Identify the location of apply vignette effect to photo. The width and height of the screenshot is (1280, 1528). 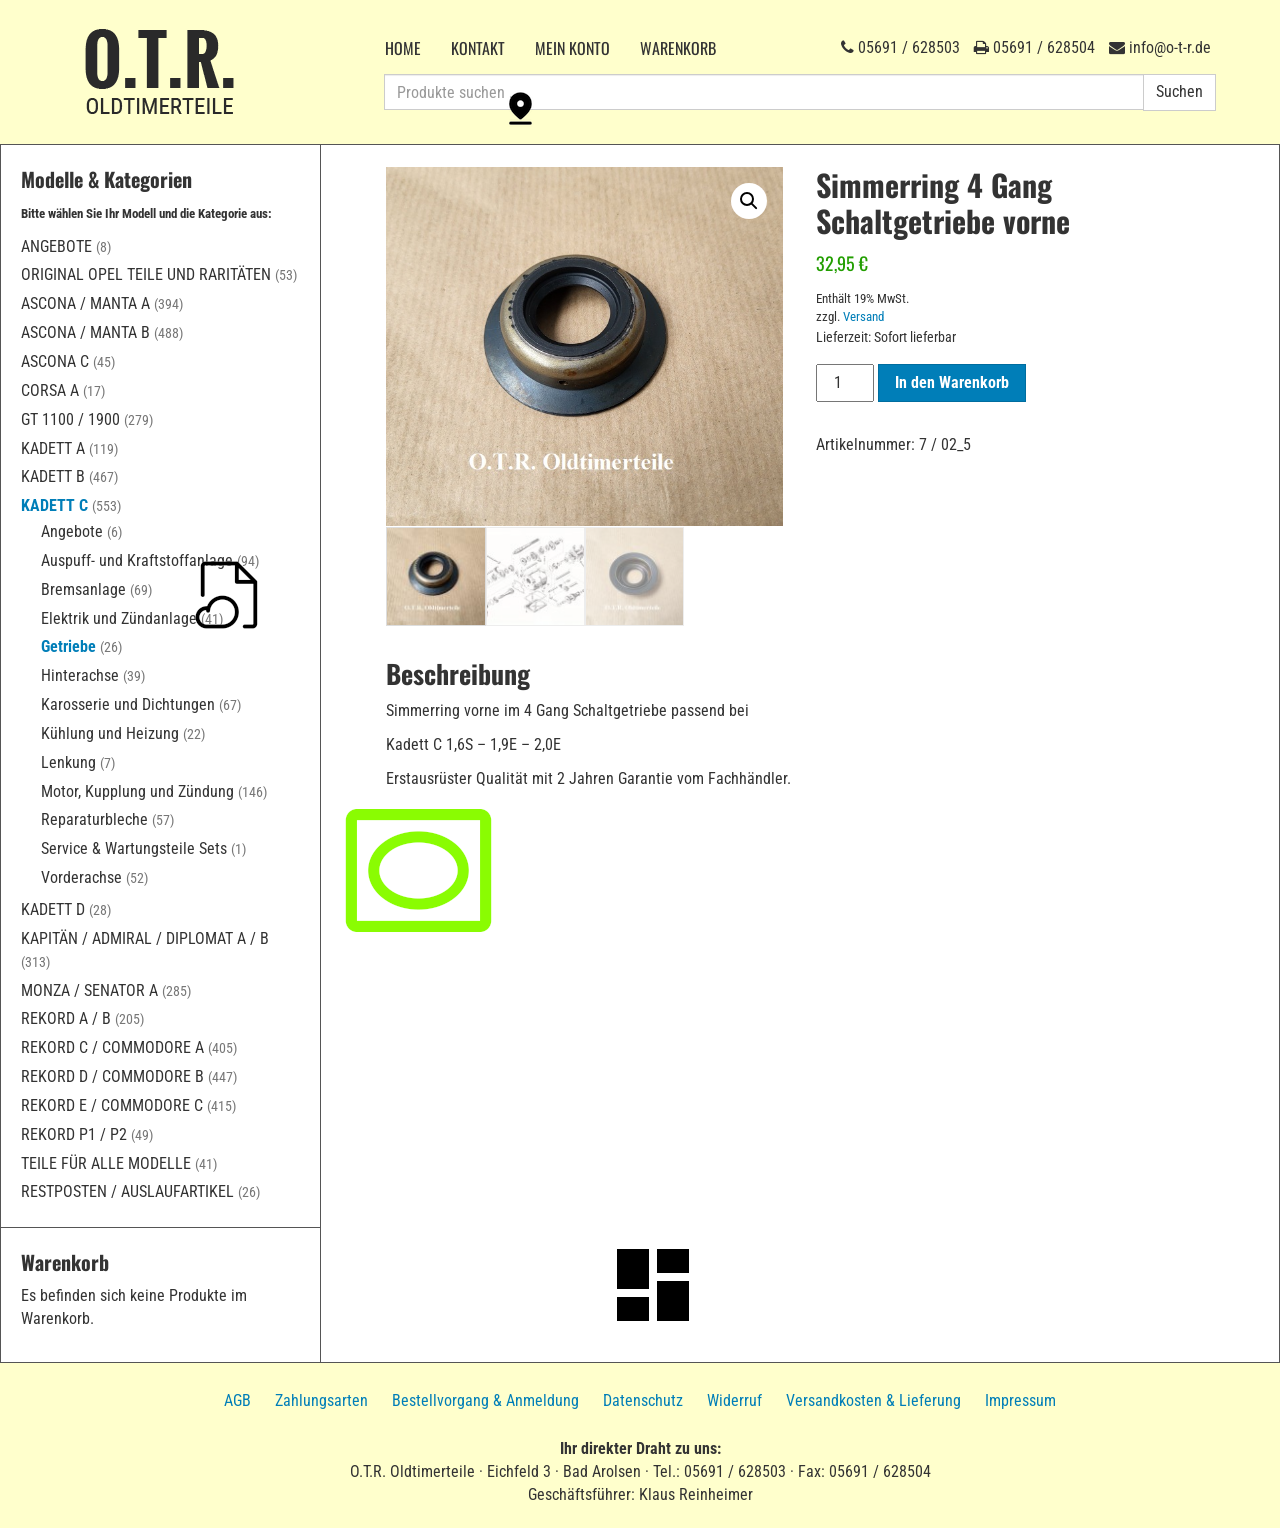
(418, 870).